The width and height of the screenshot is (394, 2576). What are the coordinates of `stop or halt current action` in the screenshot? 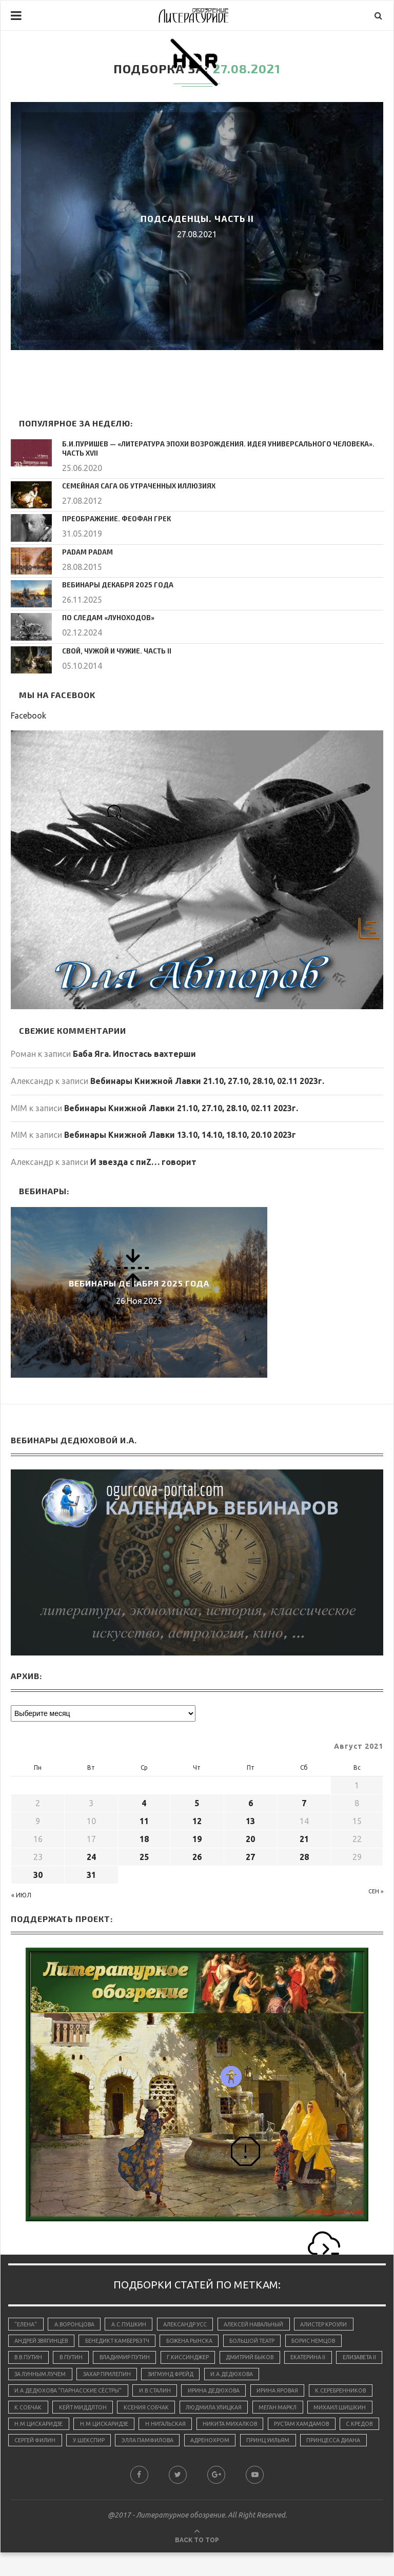 It's located at (245, 2151).